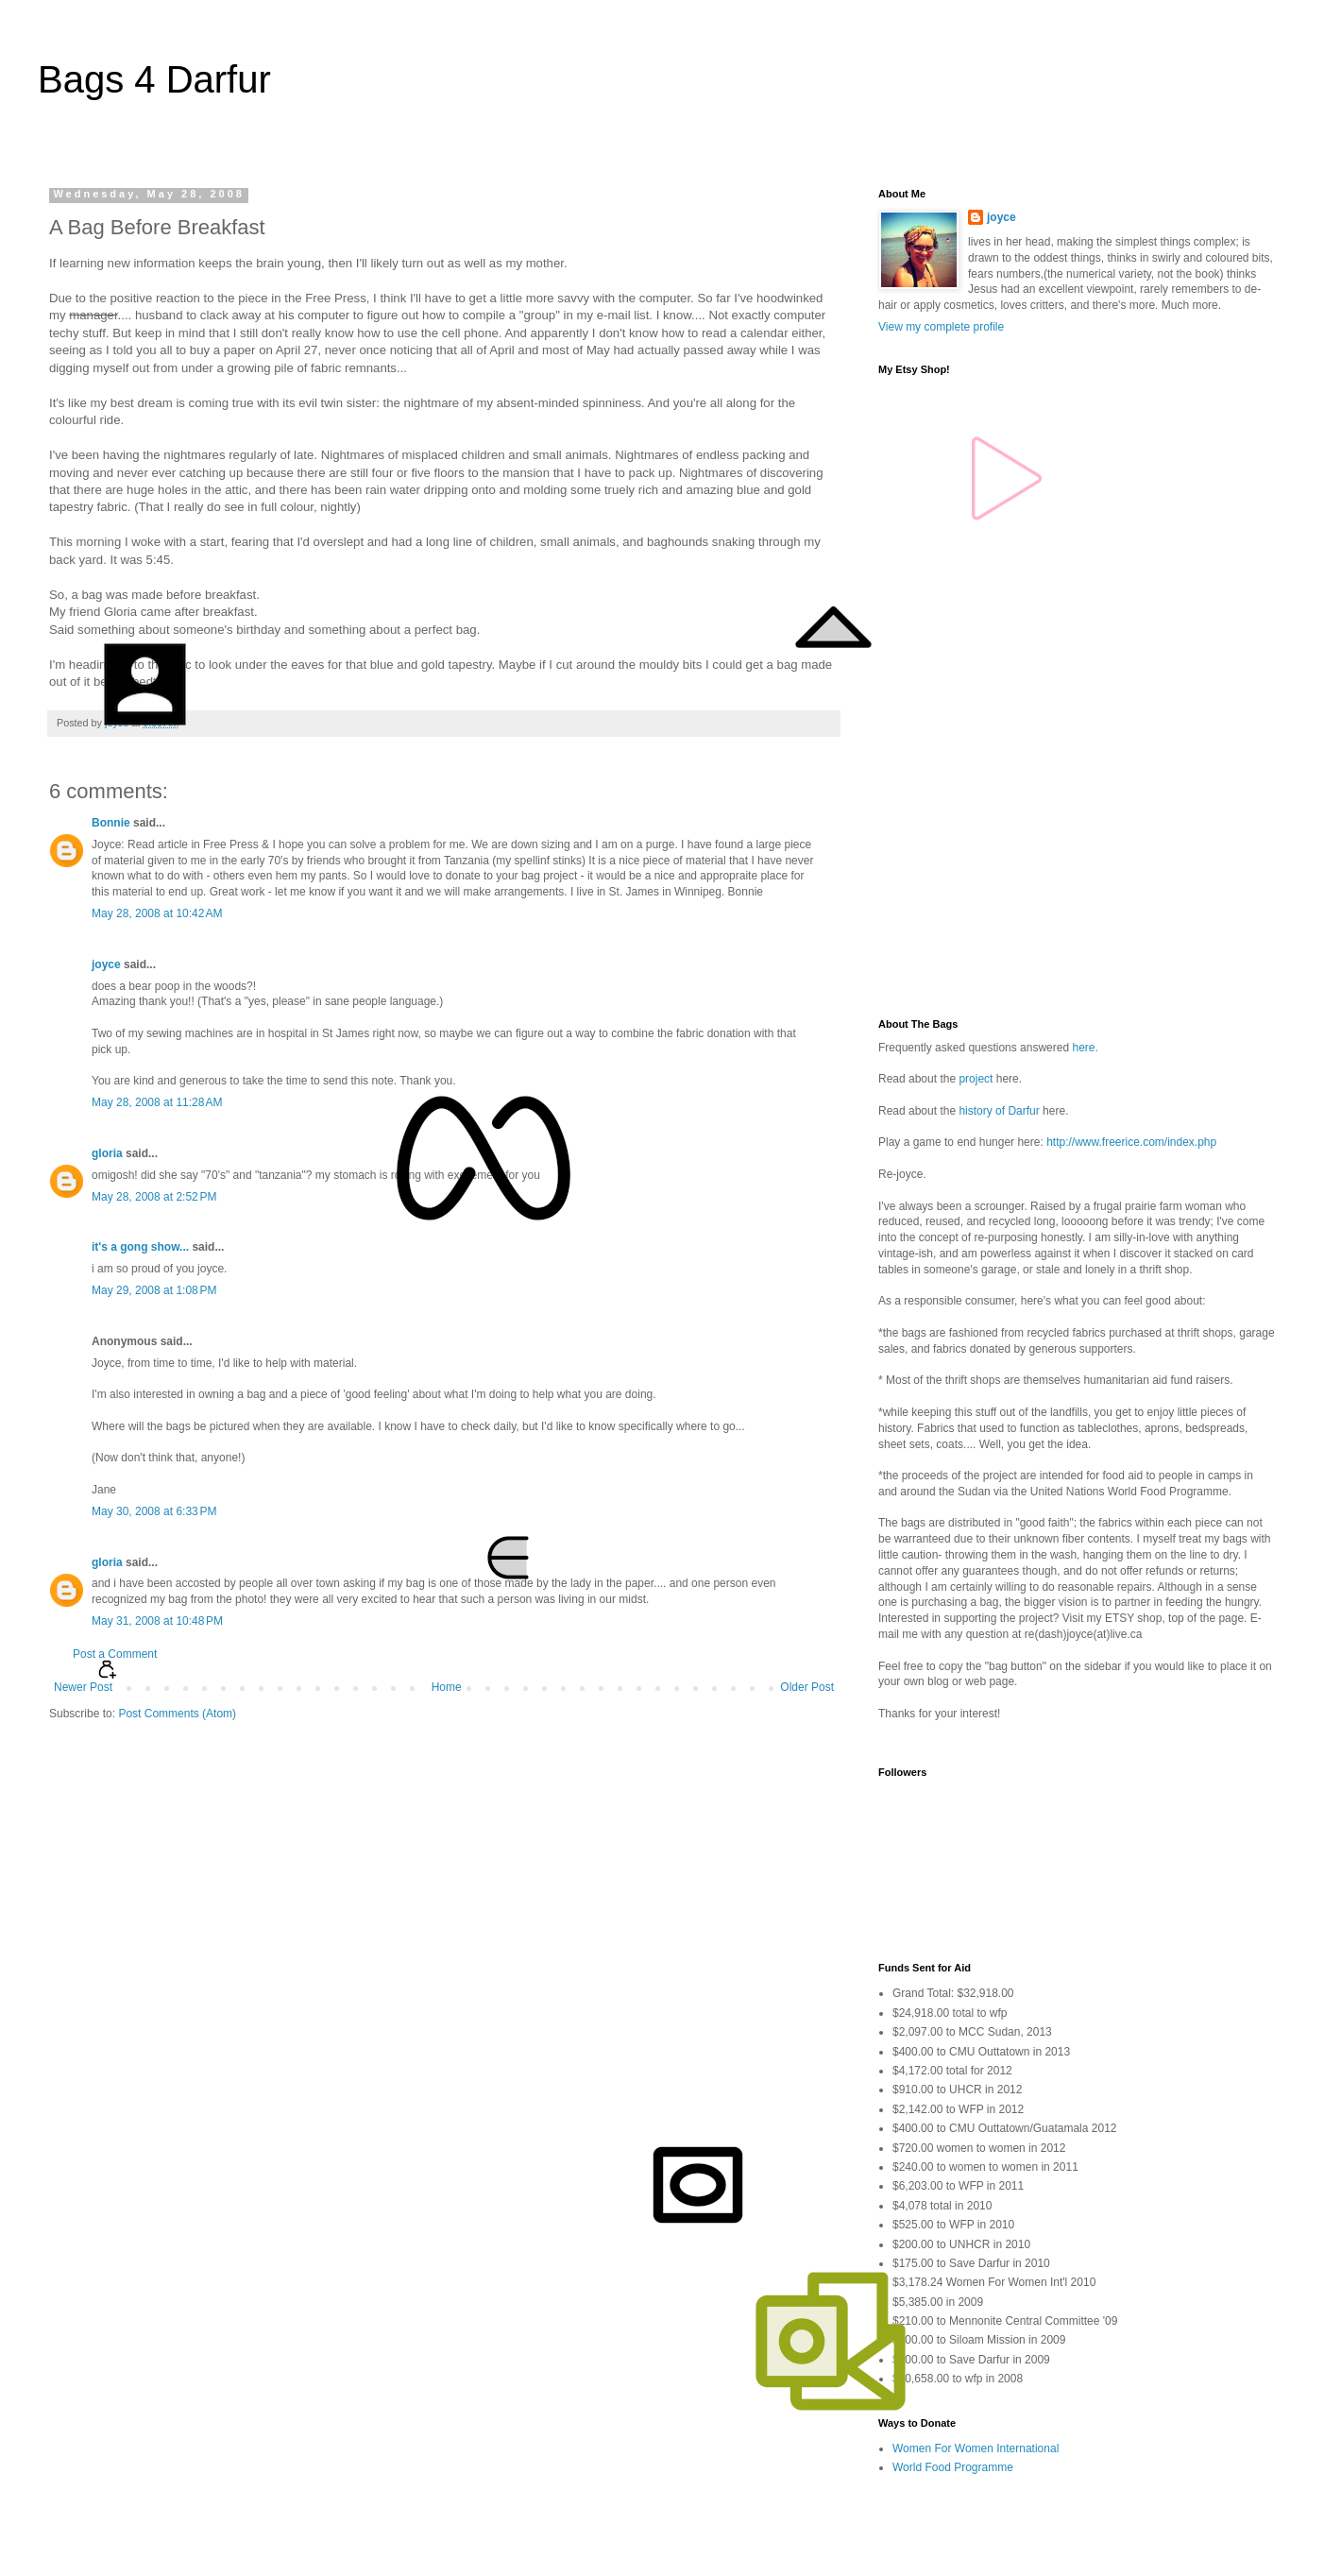 The width and height of the screenshot is (1341, 2576). What do you see at coordinates (107, 1669) in the screenshot?
I see `add funds to your balance` at bounding box center [107, 1669].